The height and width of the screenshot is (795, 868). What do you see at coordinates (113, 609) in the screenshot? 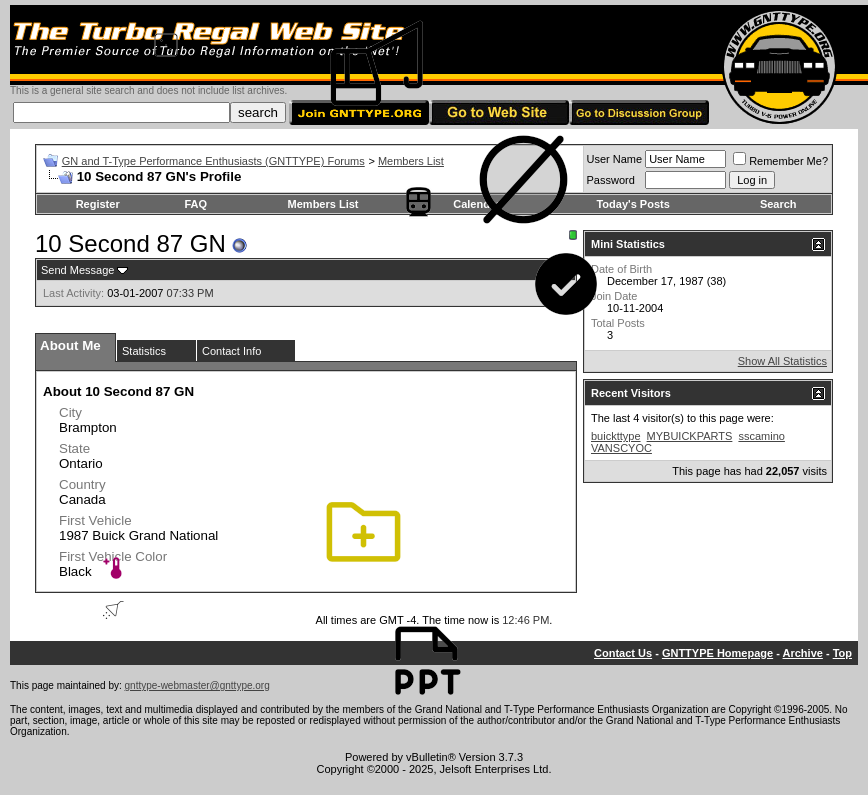
I see `shower or bathroom amenity indicator` at bounding box center [113, 609].